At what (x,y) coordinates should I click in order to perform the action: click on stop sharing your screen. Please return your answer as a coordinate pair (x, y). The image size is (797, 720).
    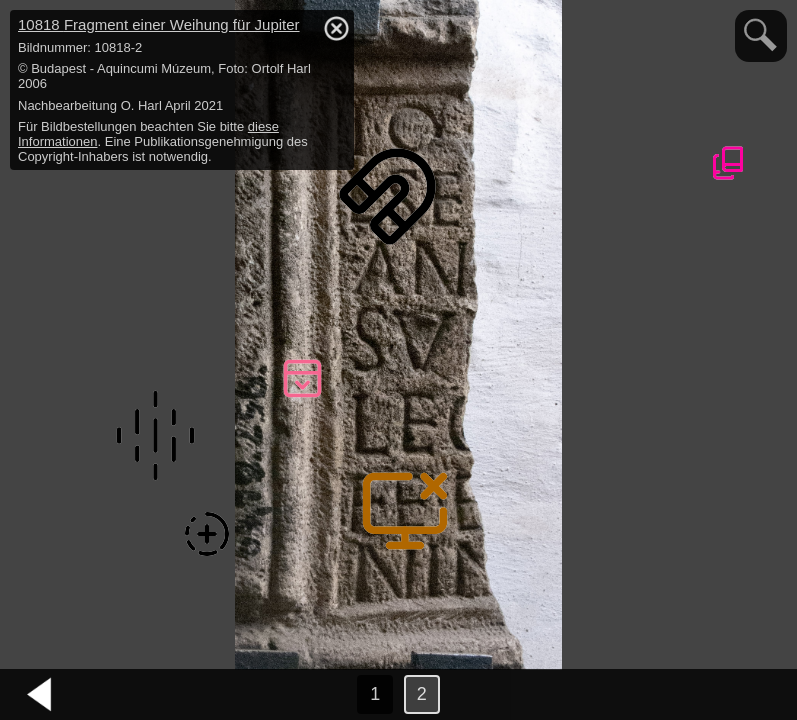
    Looking at the image, I should click on (405, 511).